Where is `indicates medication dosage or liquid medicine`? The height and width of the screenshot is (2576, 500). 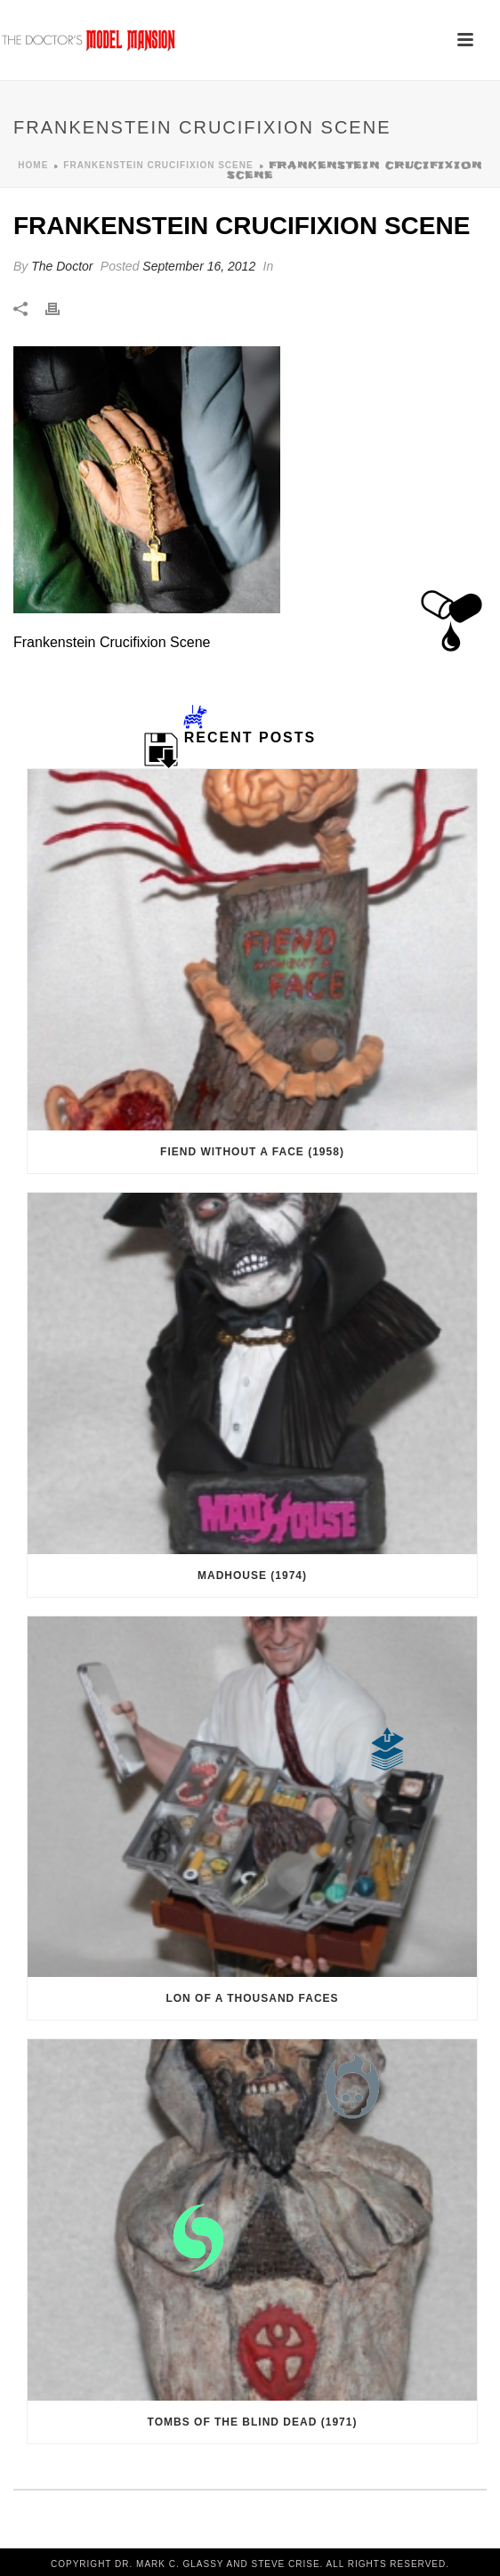
indicates medication dosage or liquid medicine is located at coordinates (451, 620).